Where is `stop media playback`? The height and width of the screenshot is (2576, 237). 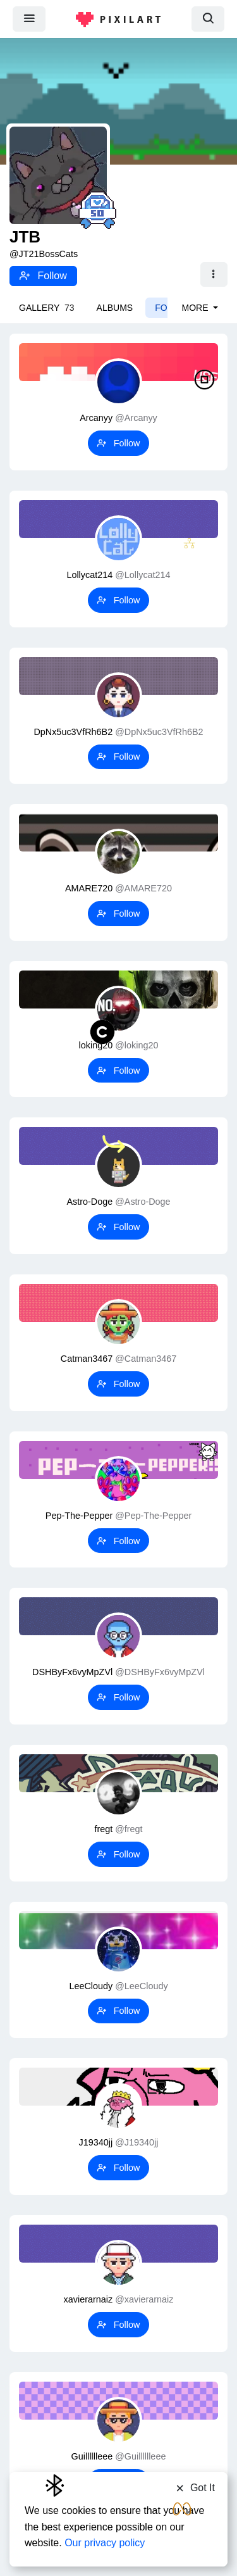
stop media playback is located at coordinates (204, 379).